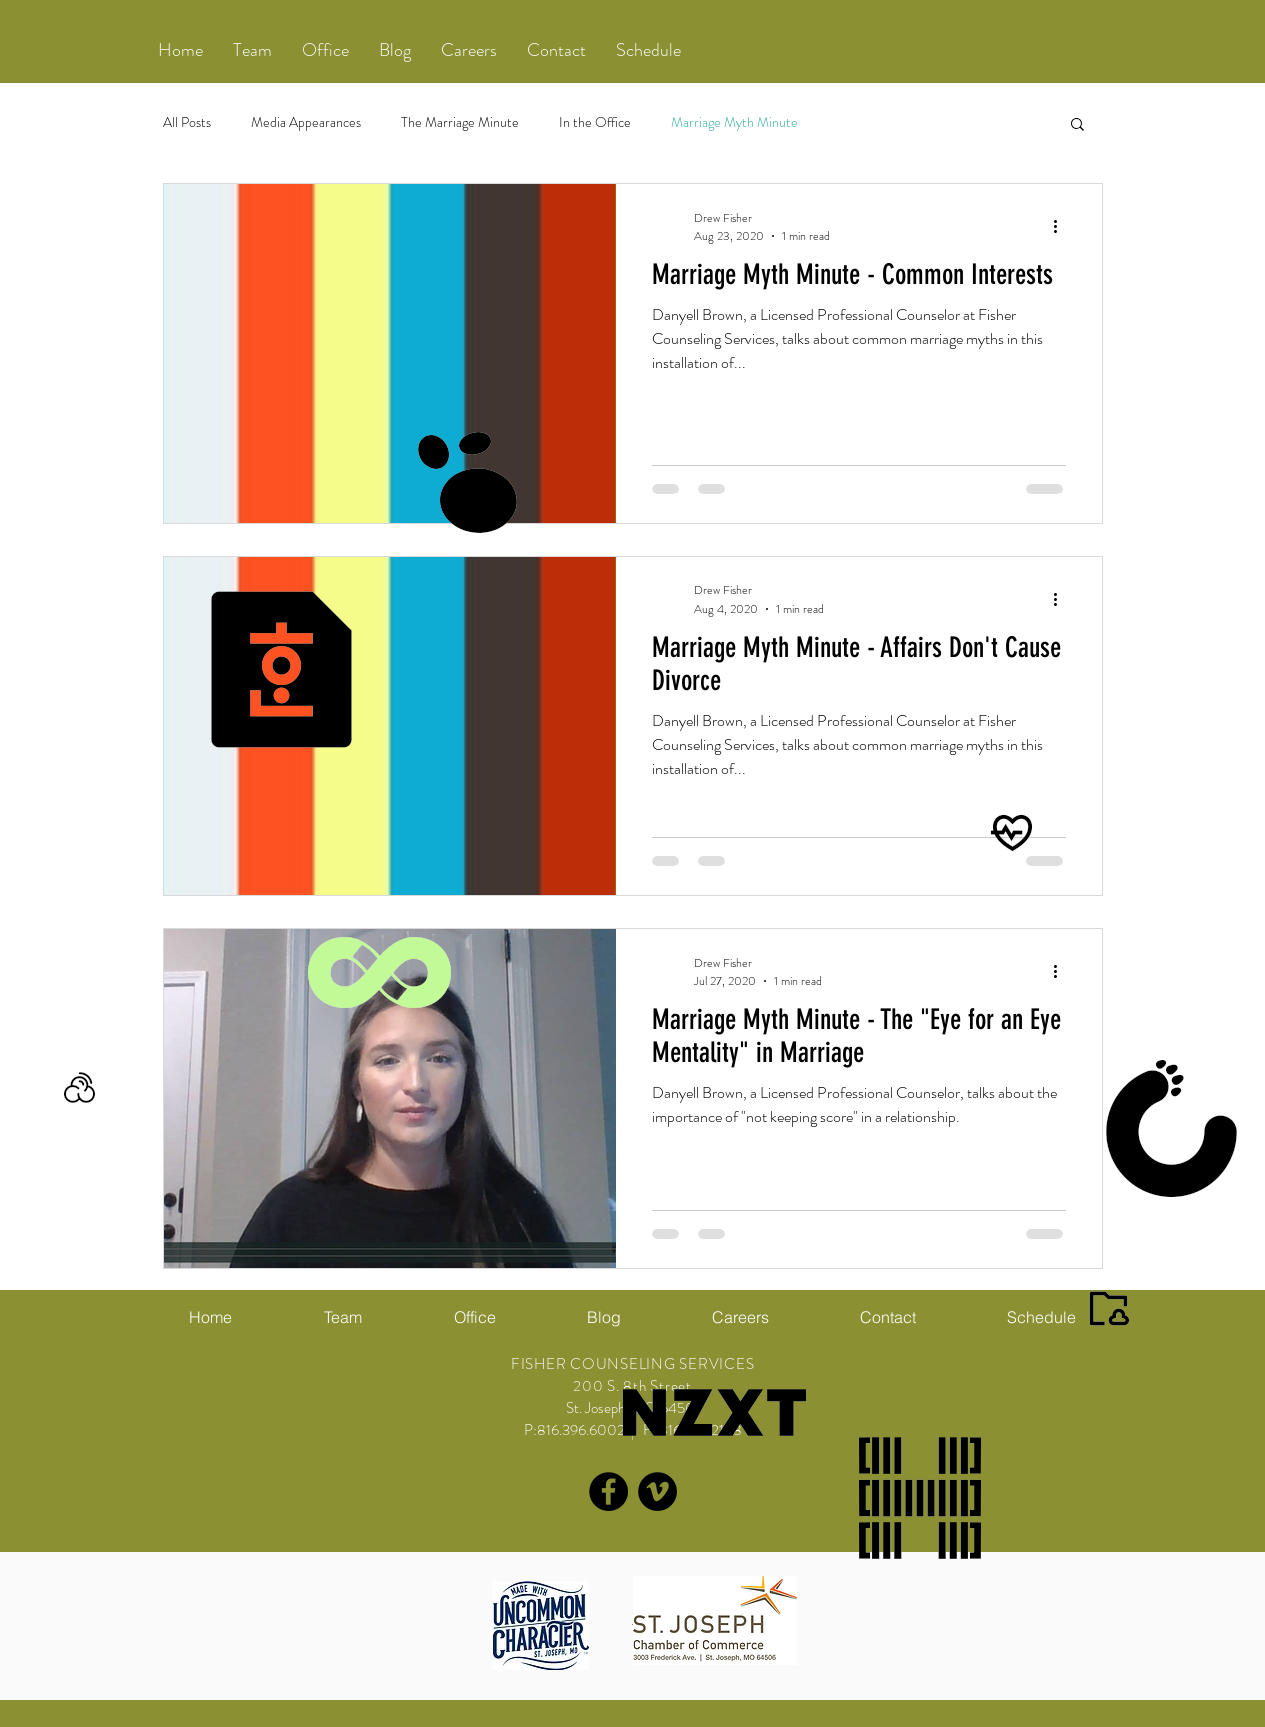  I want to click on launch htop system monitoring application, so click(920, 1498).